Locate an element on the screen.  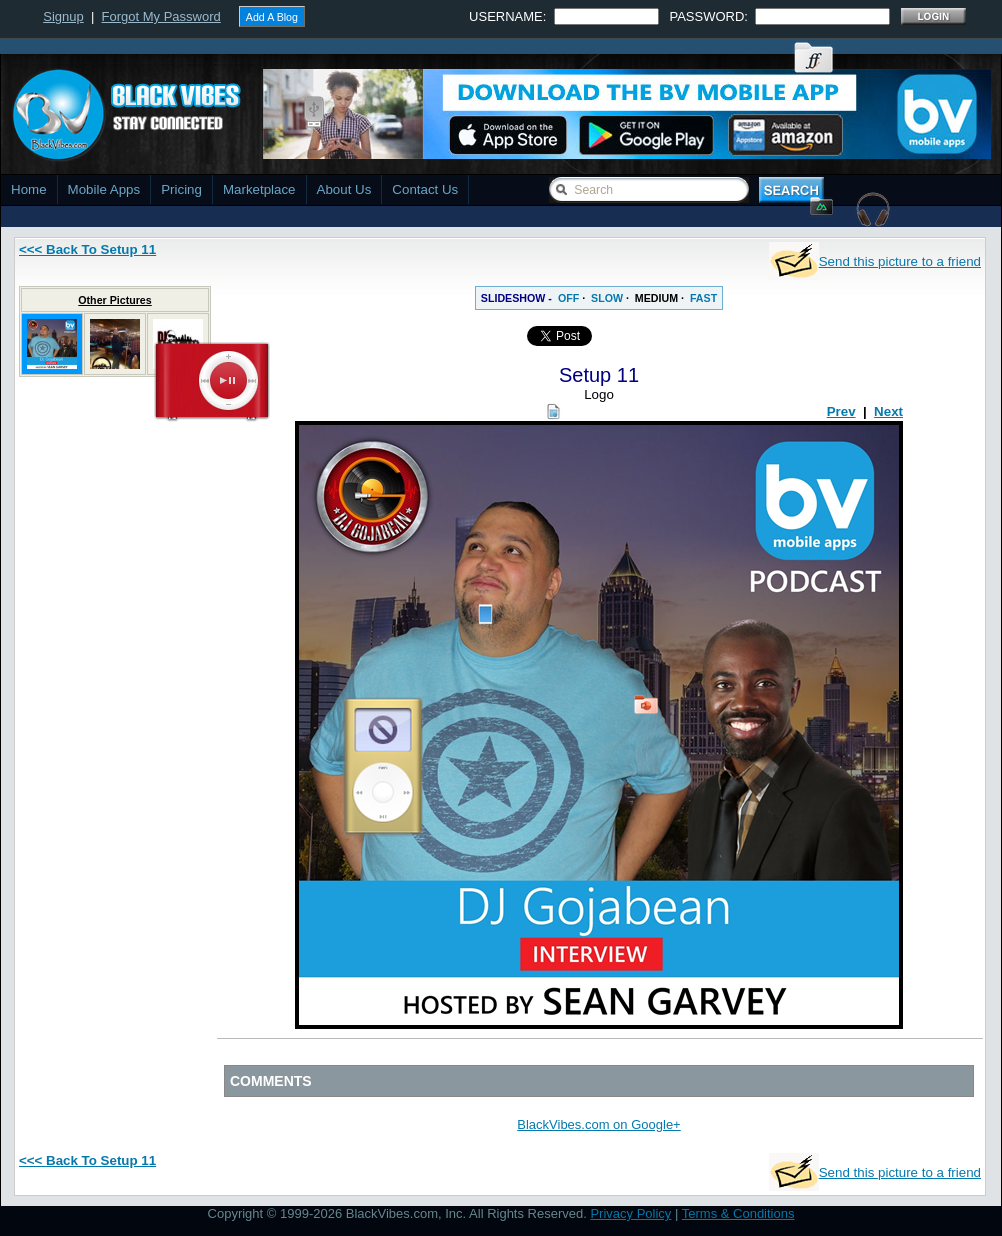
open nuxt.js project folder is located at coordinates (821, 206).